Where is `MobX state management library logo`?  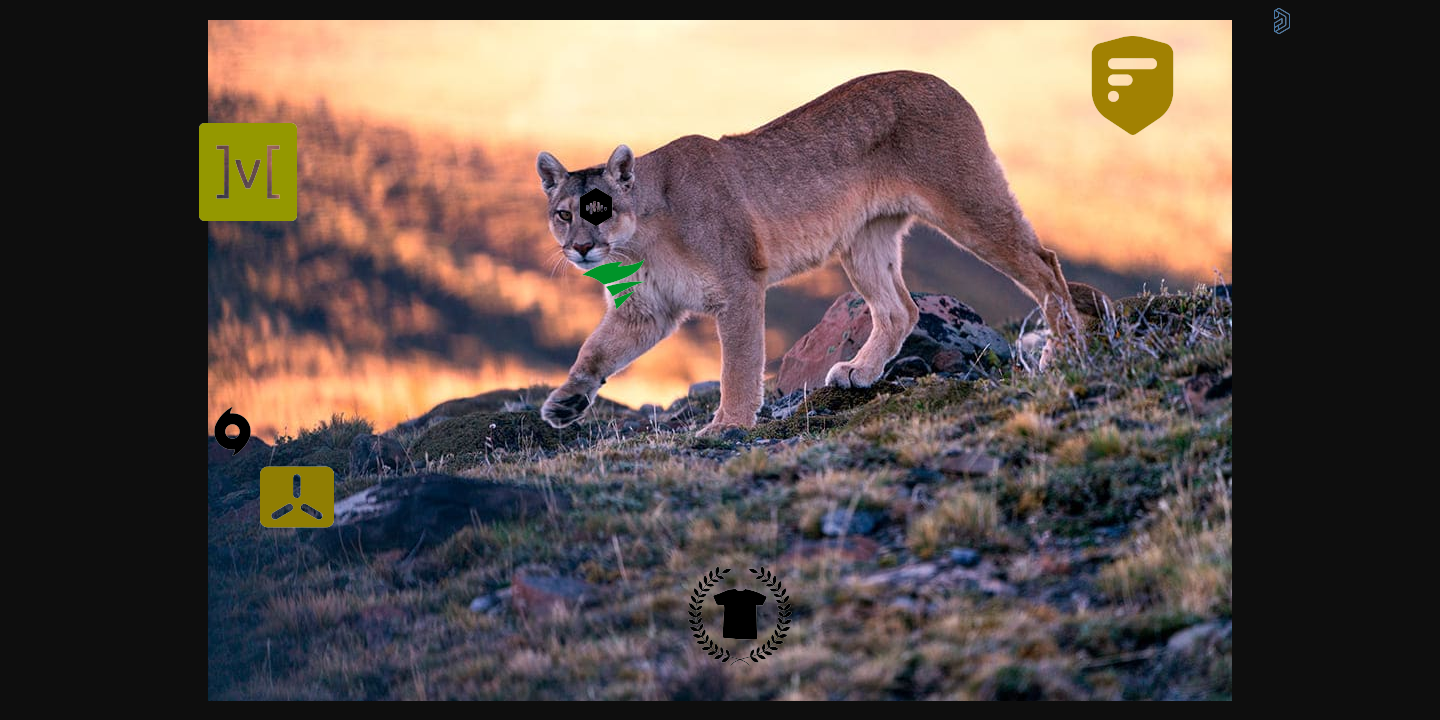 MobX state management library logo is located at coordinates (248, 172).